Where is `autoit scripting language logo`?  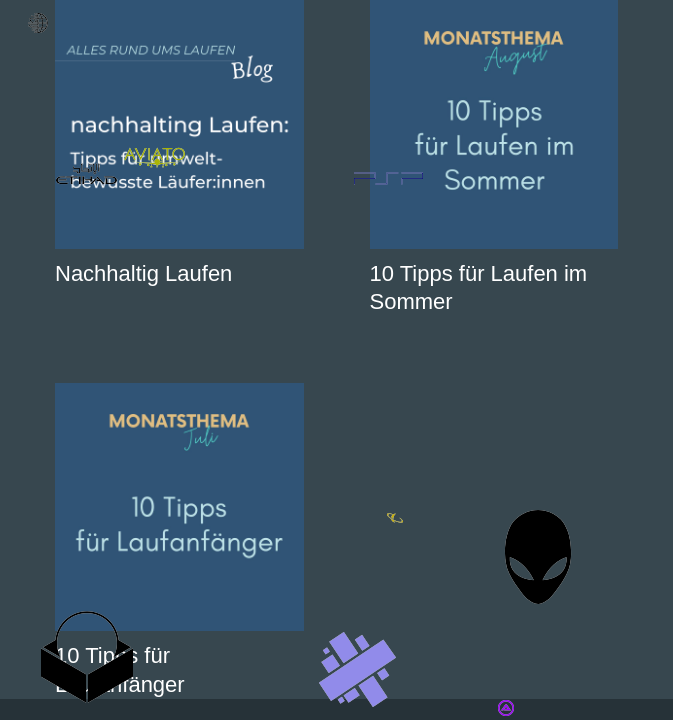 autoit scripting language logo is located at coordinates (506, 708).